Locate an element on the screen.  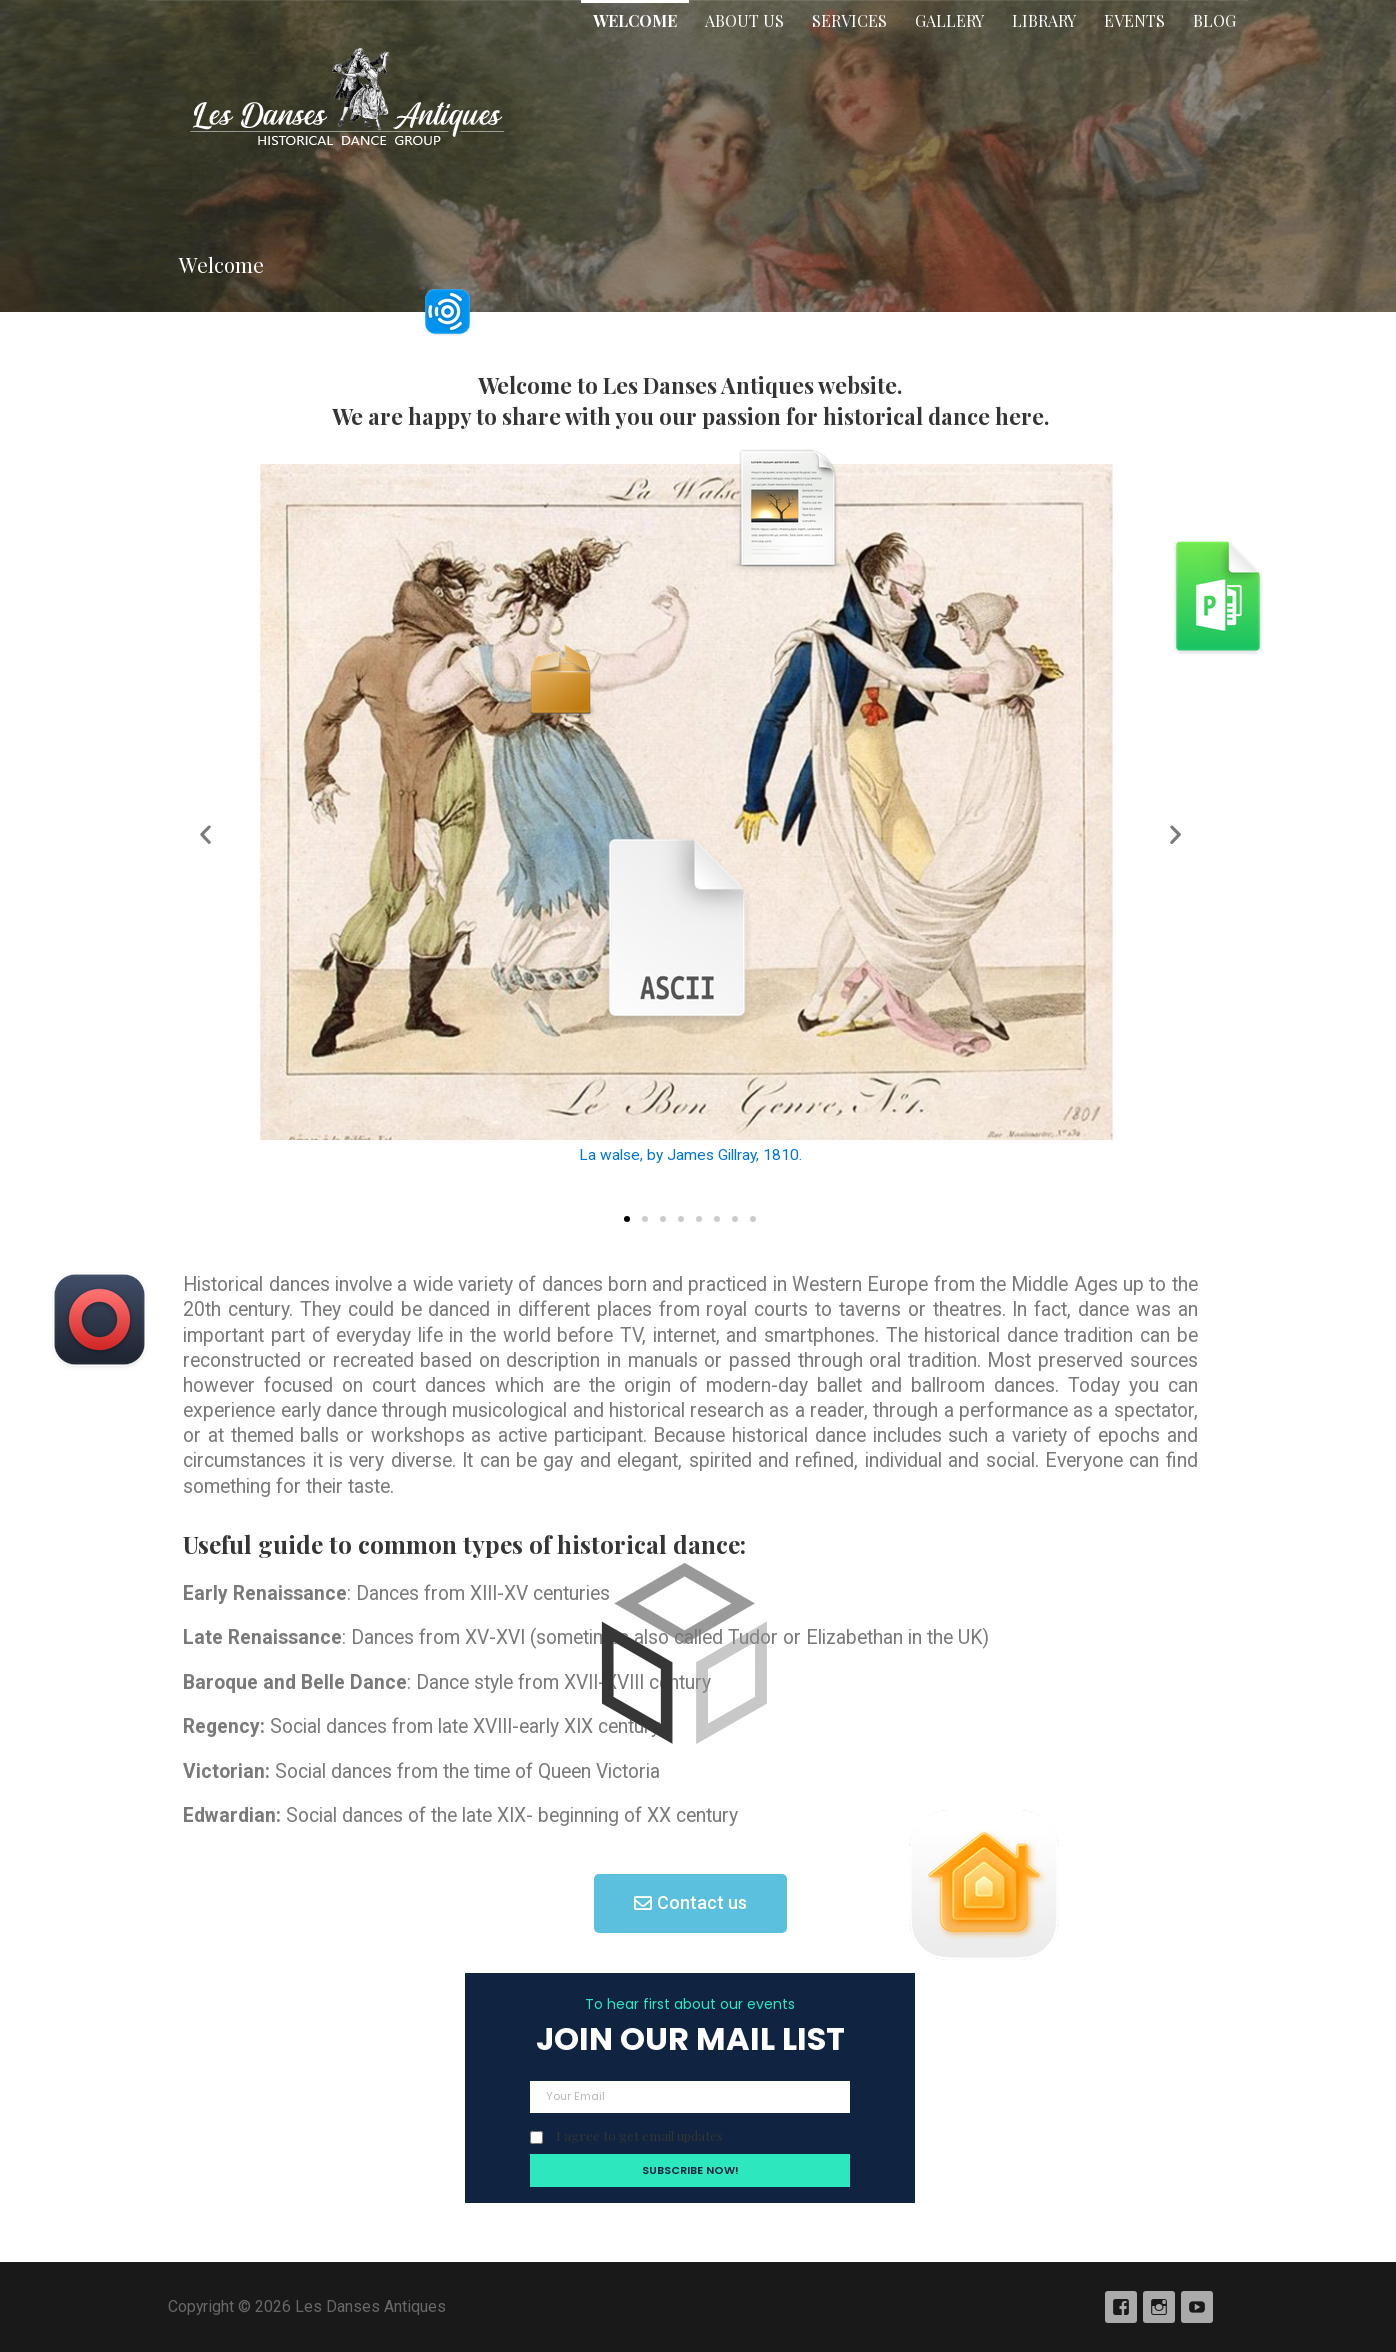
a plain text or ascii file type indicator is located at coordinates (677, 931).